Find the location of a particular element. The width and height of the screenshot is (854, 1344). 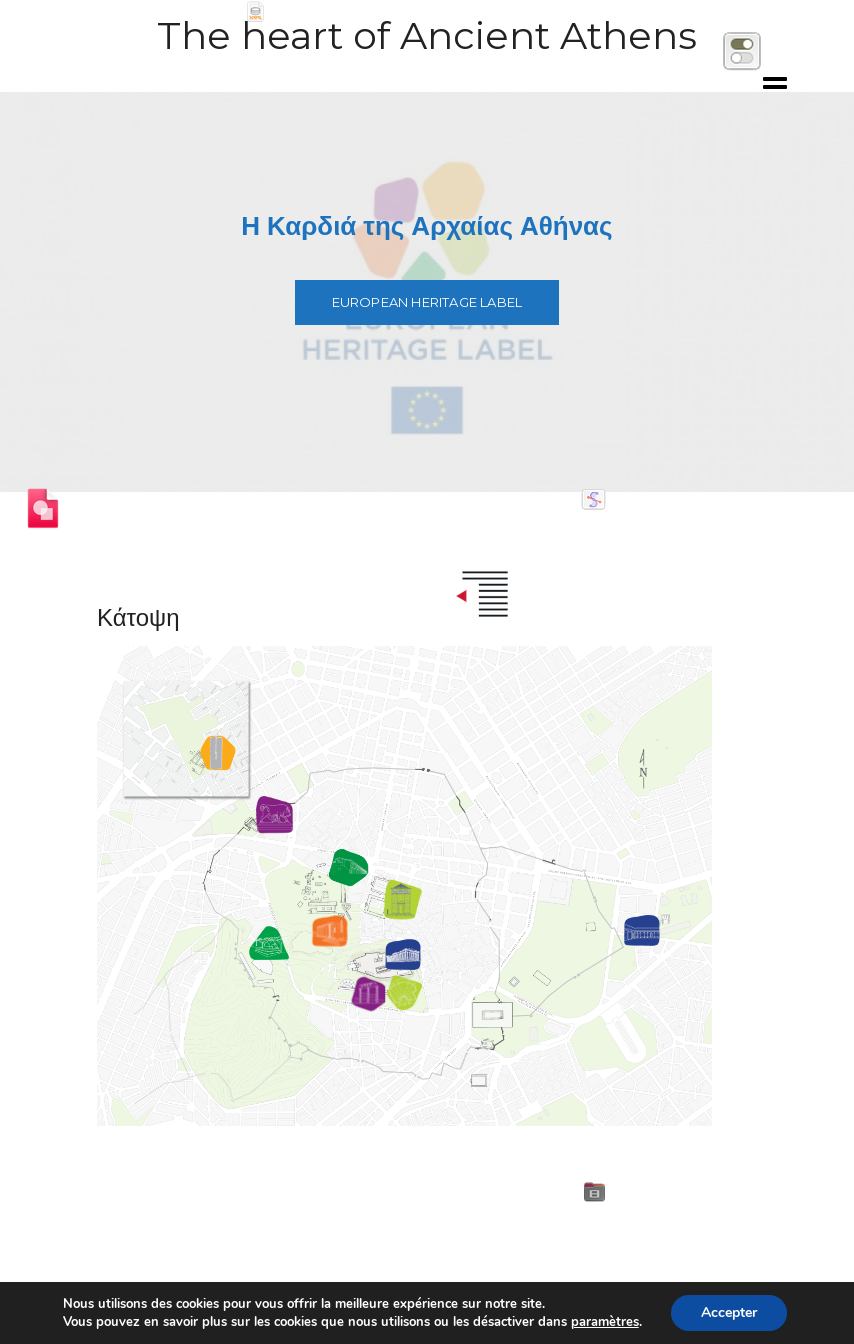

decrease text indentation is located at coordinates (483, 595).